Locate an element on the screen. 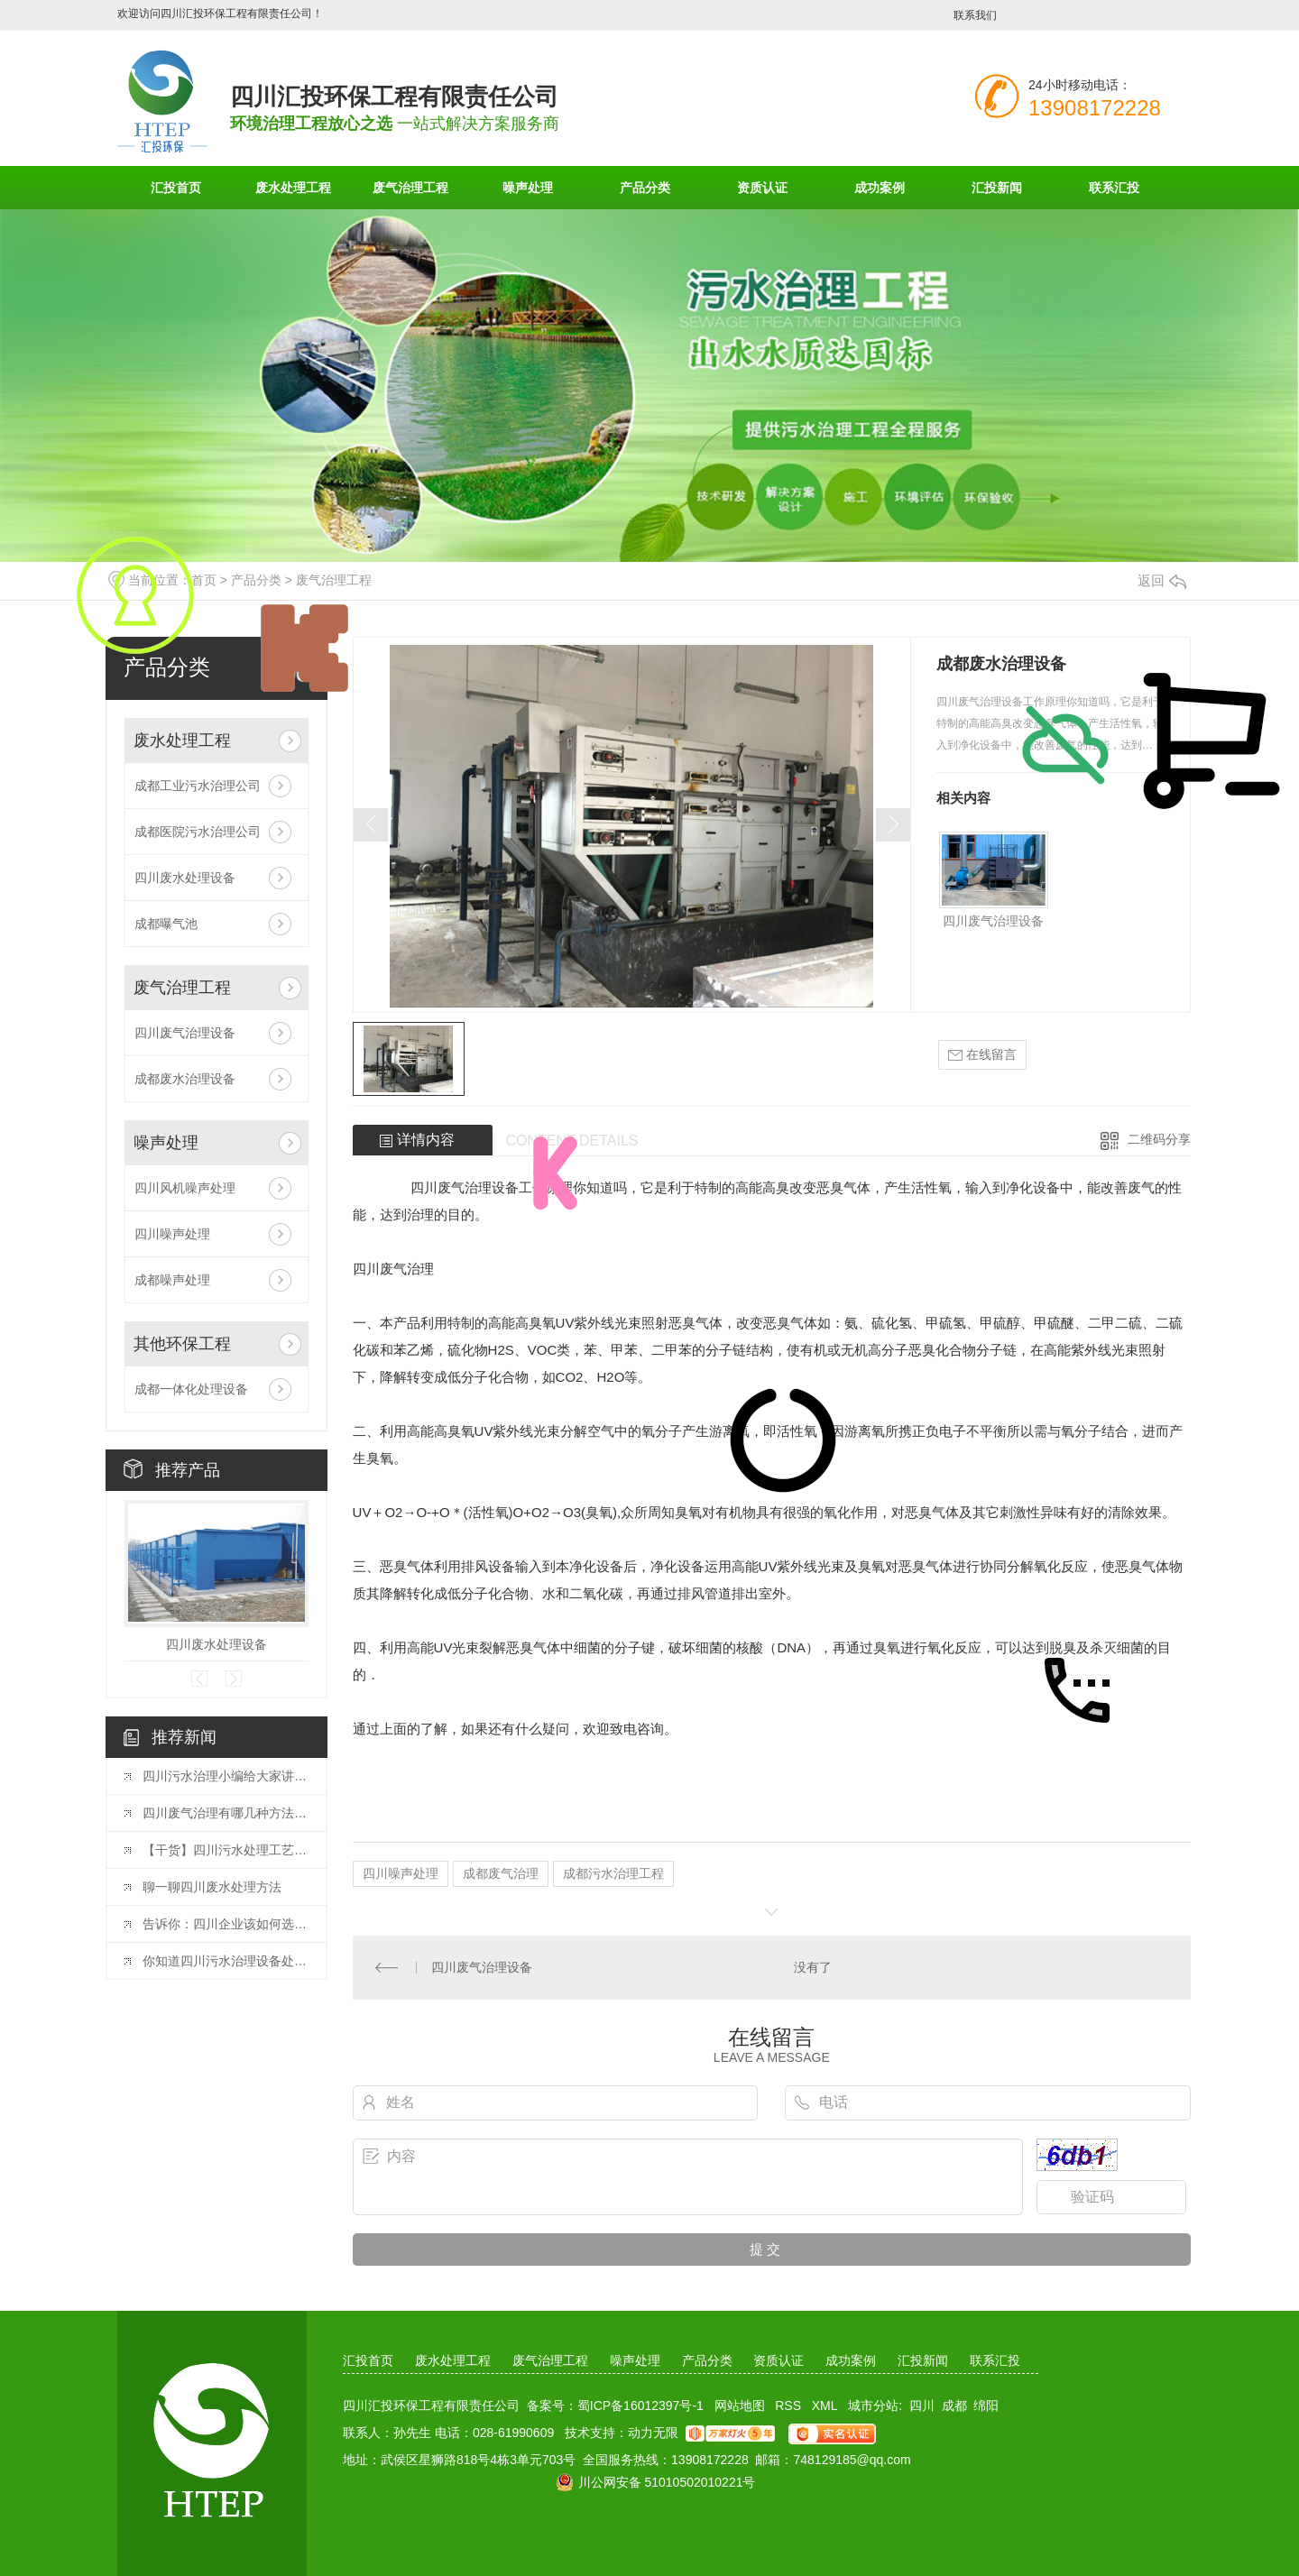 Image resolution: width=1299 pixels, height=2576 pixels. loading or processing in progress is located at coordinates (783, 1440).